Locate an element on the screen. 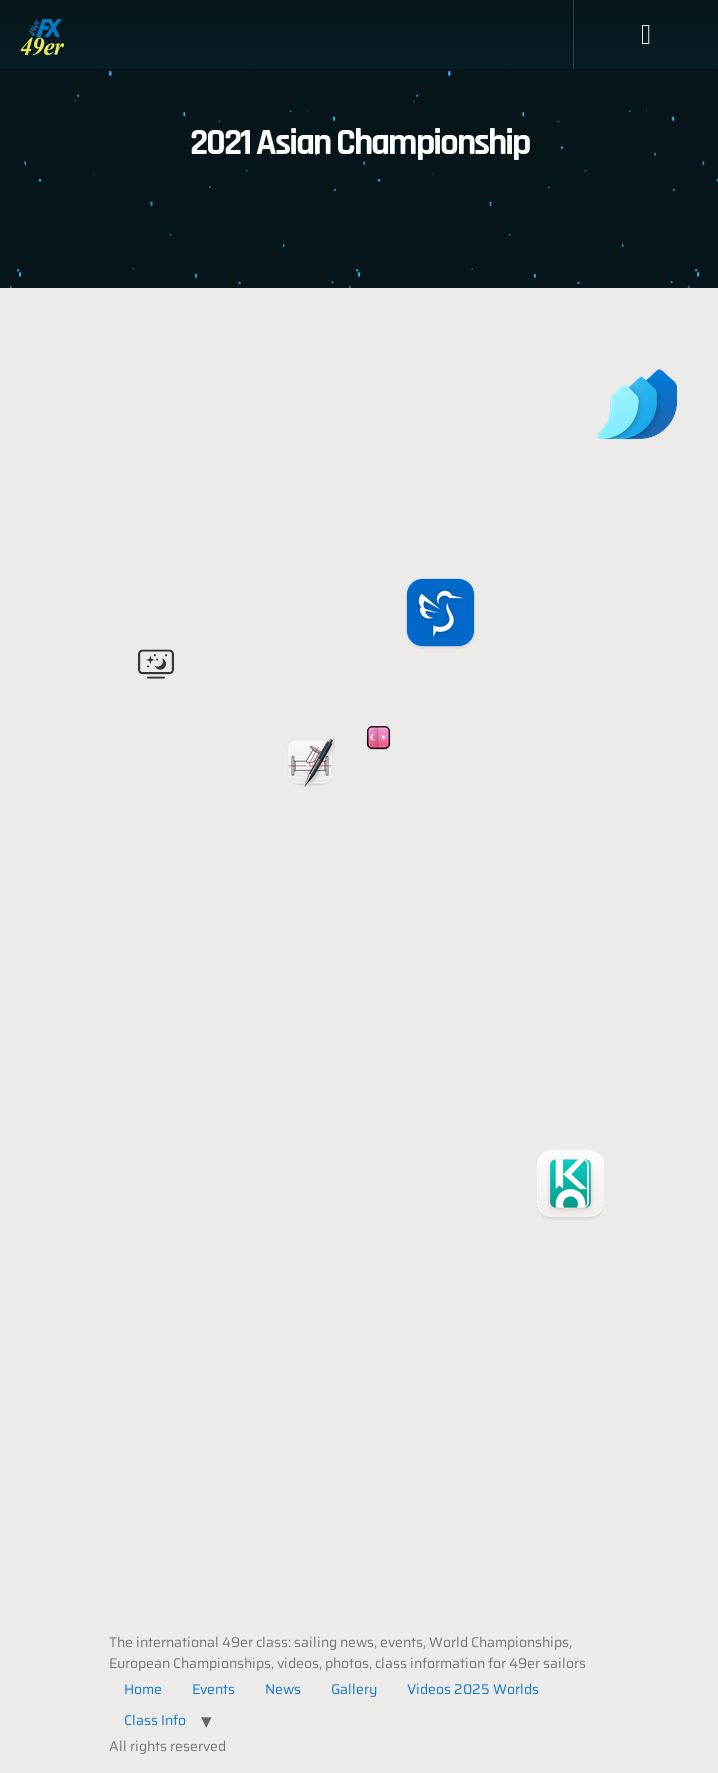  open dynamic wallpaper editor app is located at coordinates (378, 737).